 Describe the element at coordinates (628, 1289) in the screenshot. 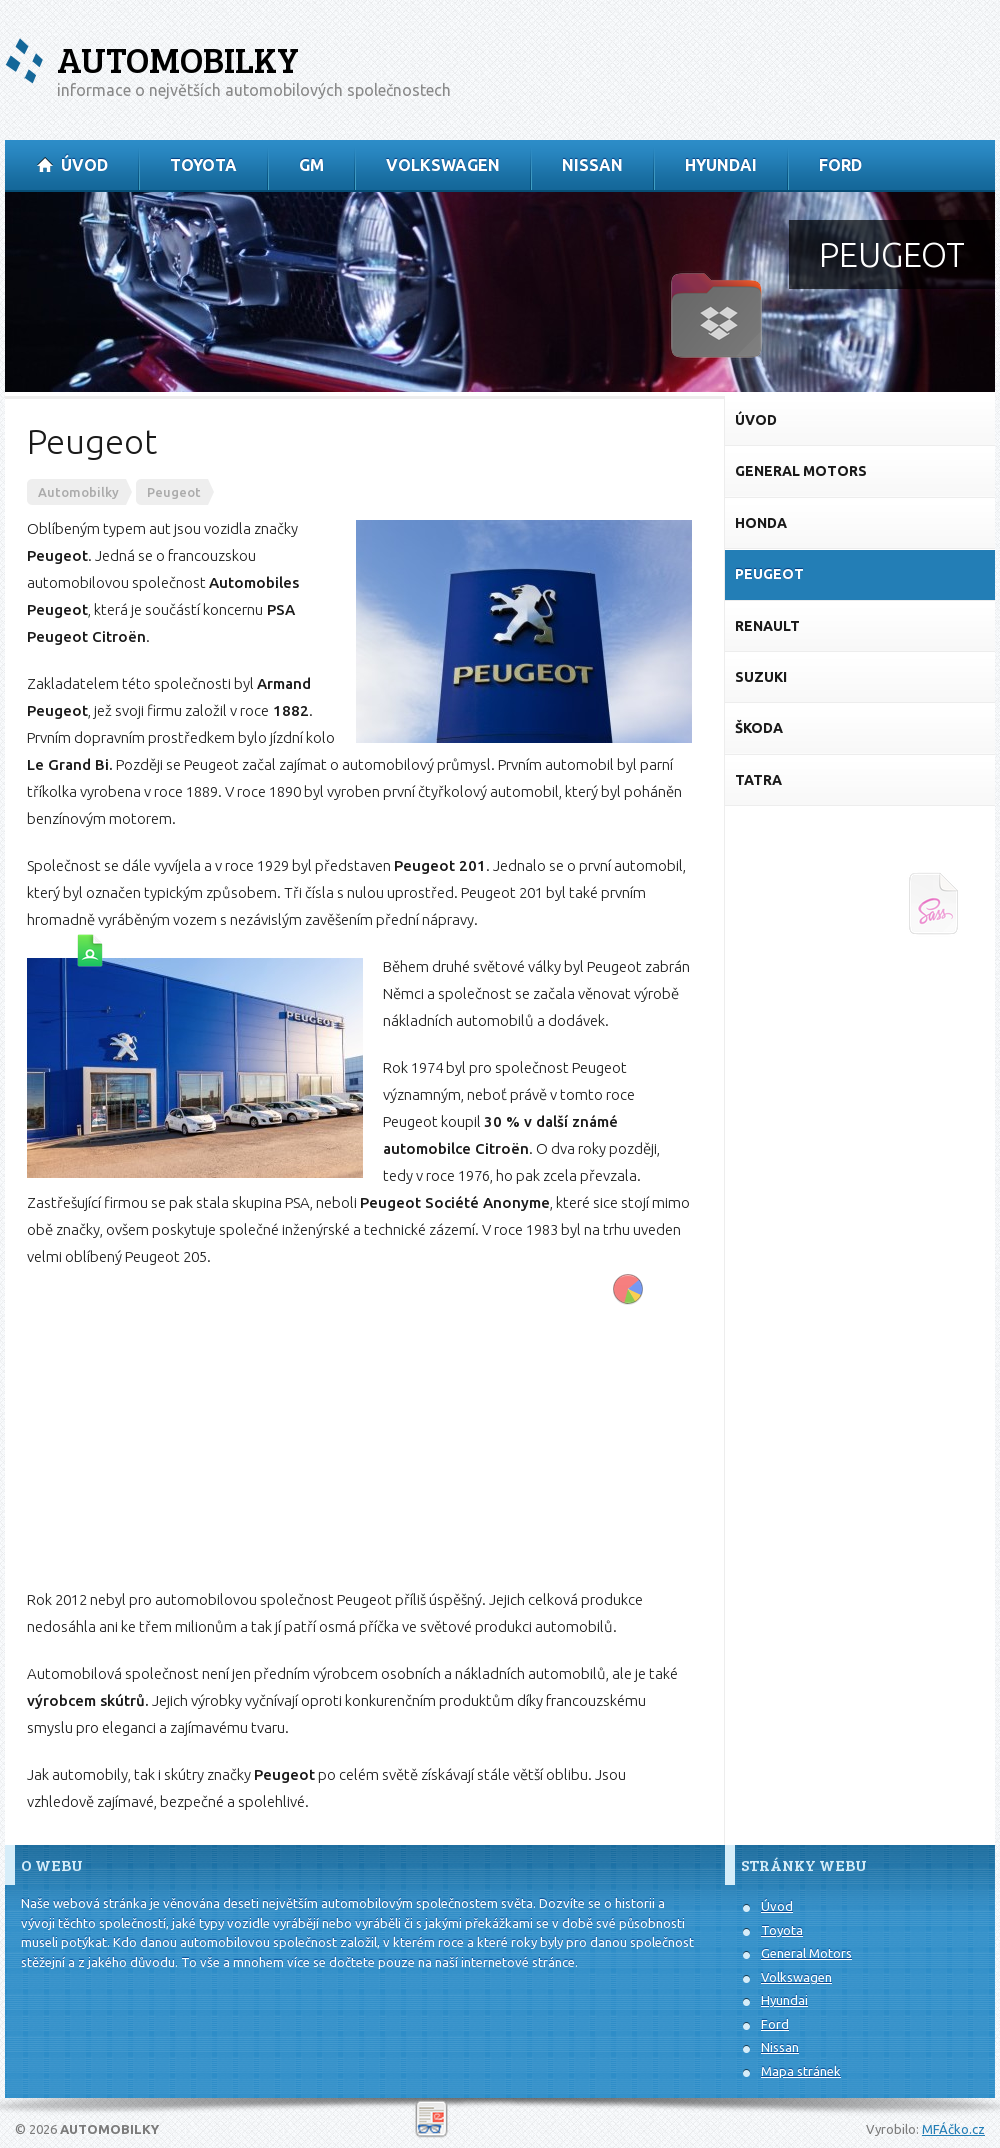

I see `open disk usage analyzer` at that location.